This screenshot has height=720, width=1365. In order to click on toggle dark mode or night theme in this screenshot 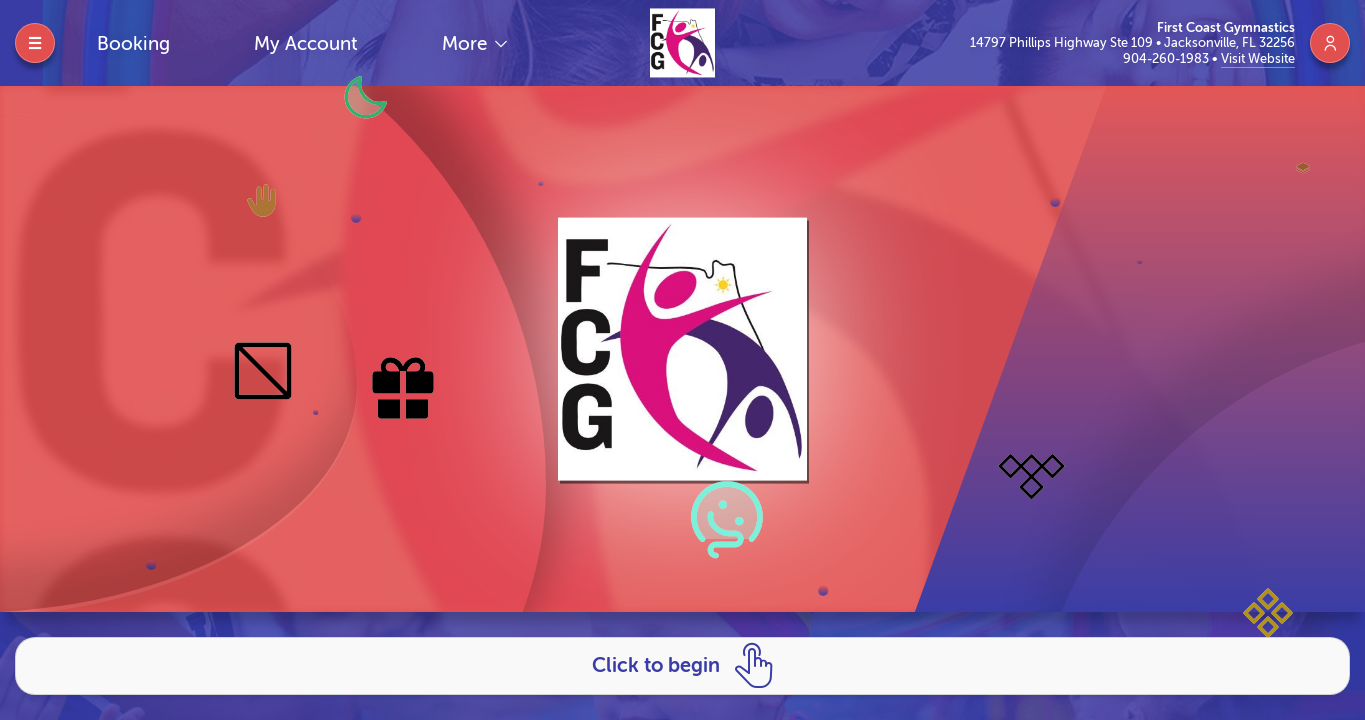, I will do `click(364, 98)`.